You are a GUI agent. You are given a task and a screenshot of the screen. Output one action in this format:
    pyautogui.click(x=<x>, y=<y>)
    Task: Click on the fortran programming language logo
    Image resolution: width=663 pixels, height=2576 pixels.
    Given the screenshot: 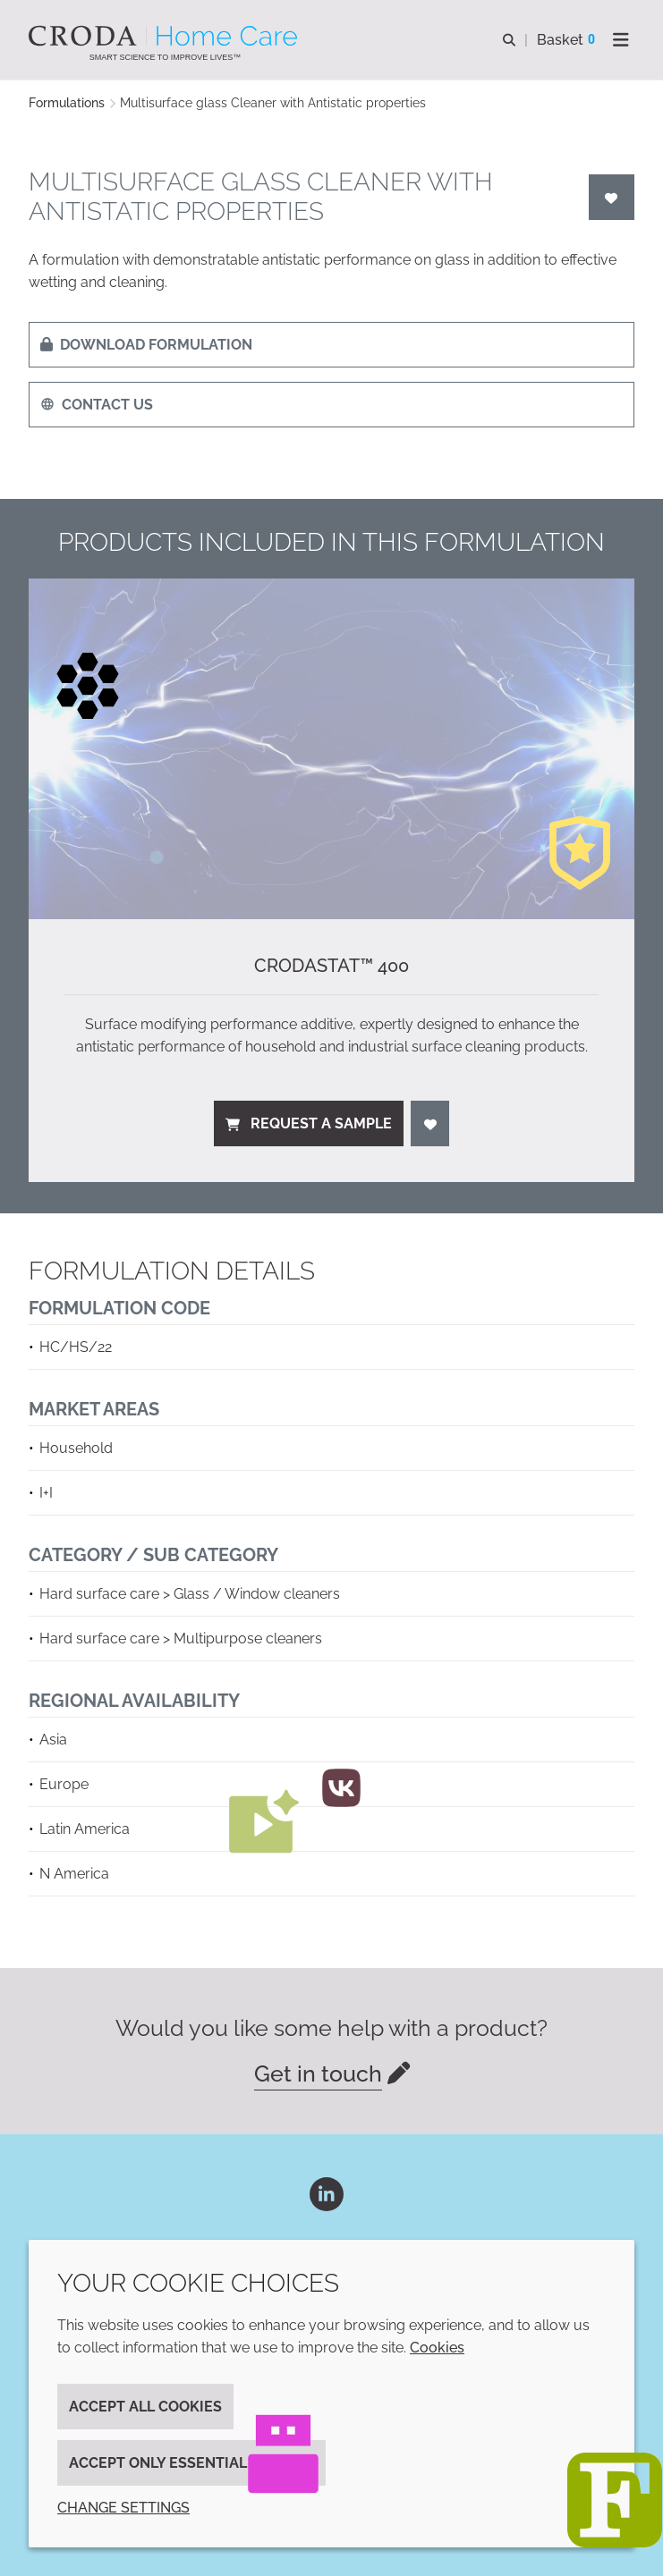 What is the action you would take?
    pyautogui.click(x=615, y=2500)
    